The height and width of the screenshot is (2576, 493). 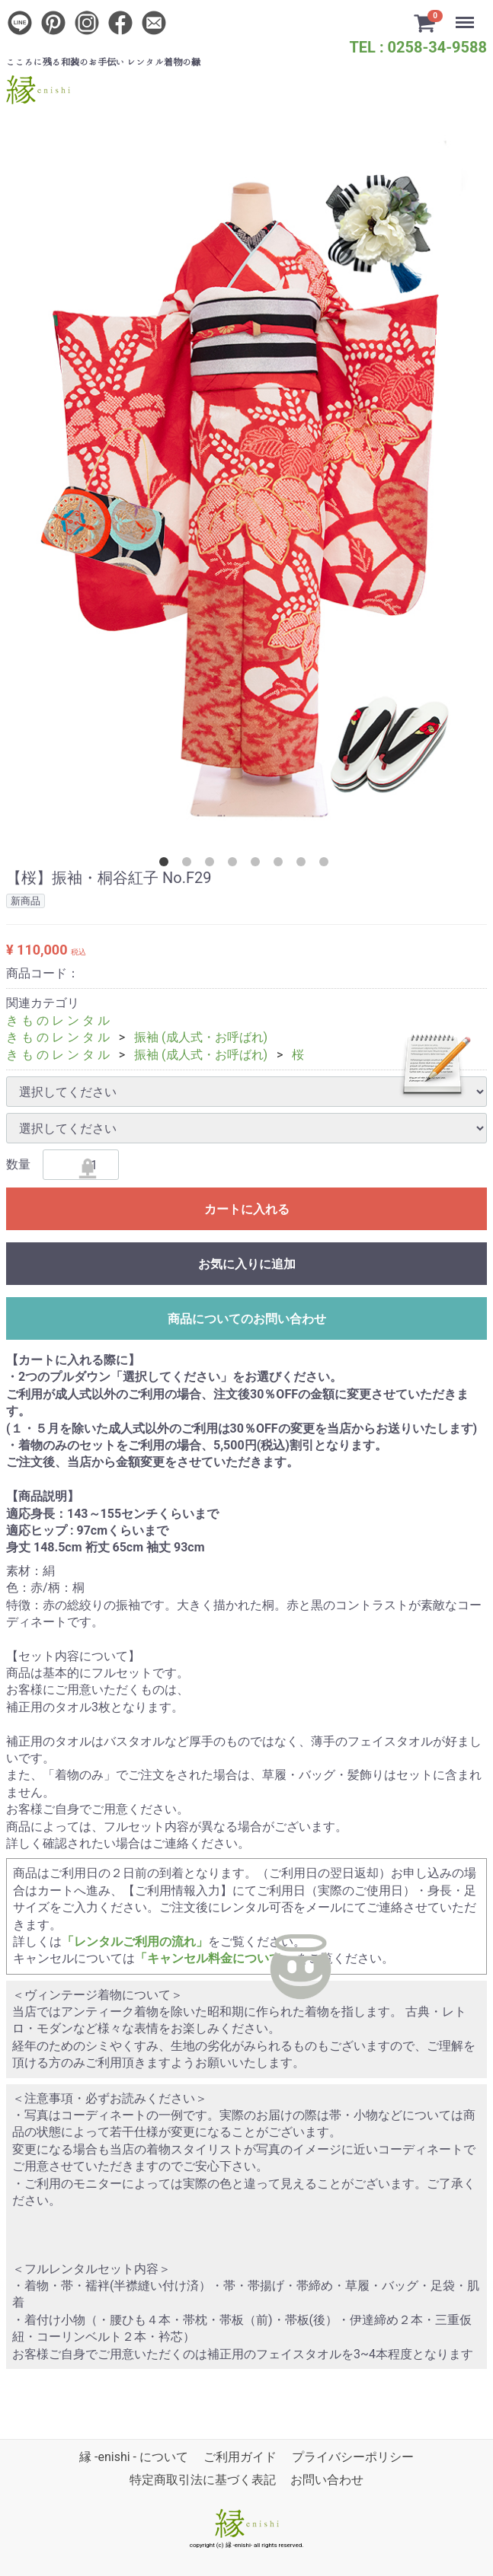 What do you see at coordinates (88, 1168) in the screenshot?
I see `indicates active VPN connection` at bounding box center [88, 1168].